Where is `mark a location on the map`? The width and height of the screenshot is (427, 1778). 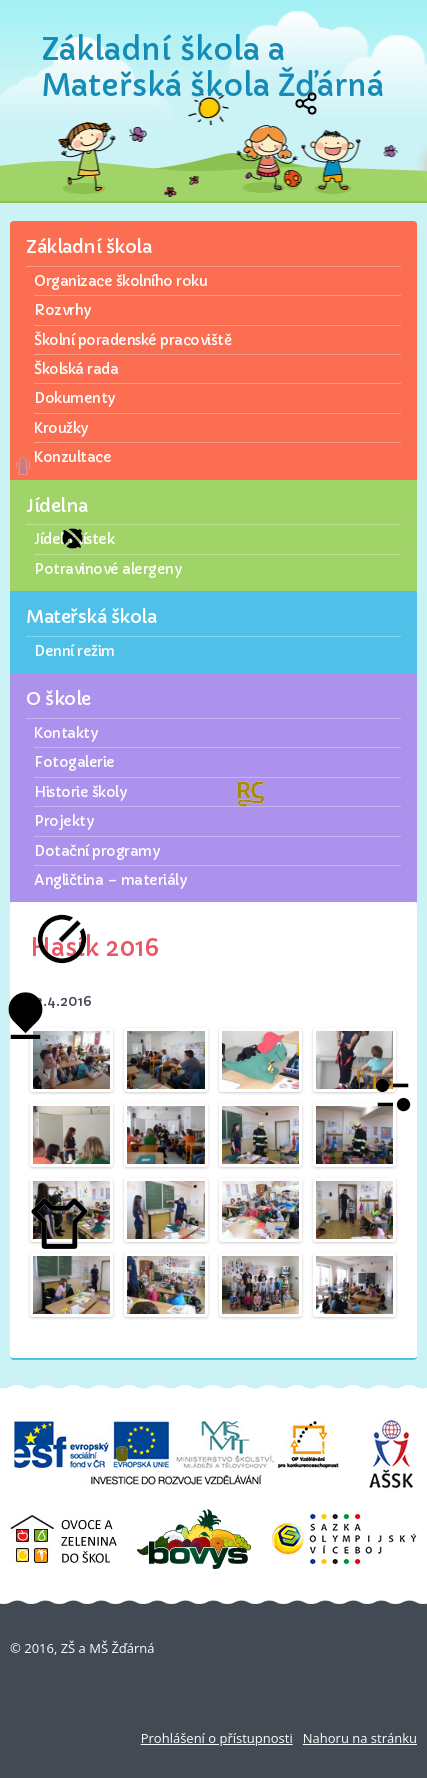 mark a location on the map is located at coordinates (25, 1013).